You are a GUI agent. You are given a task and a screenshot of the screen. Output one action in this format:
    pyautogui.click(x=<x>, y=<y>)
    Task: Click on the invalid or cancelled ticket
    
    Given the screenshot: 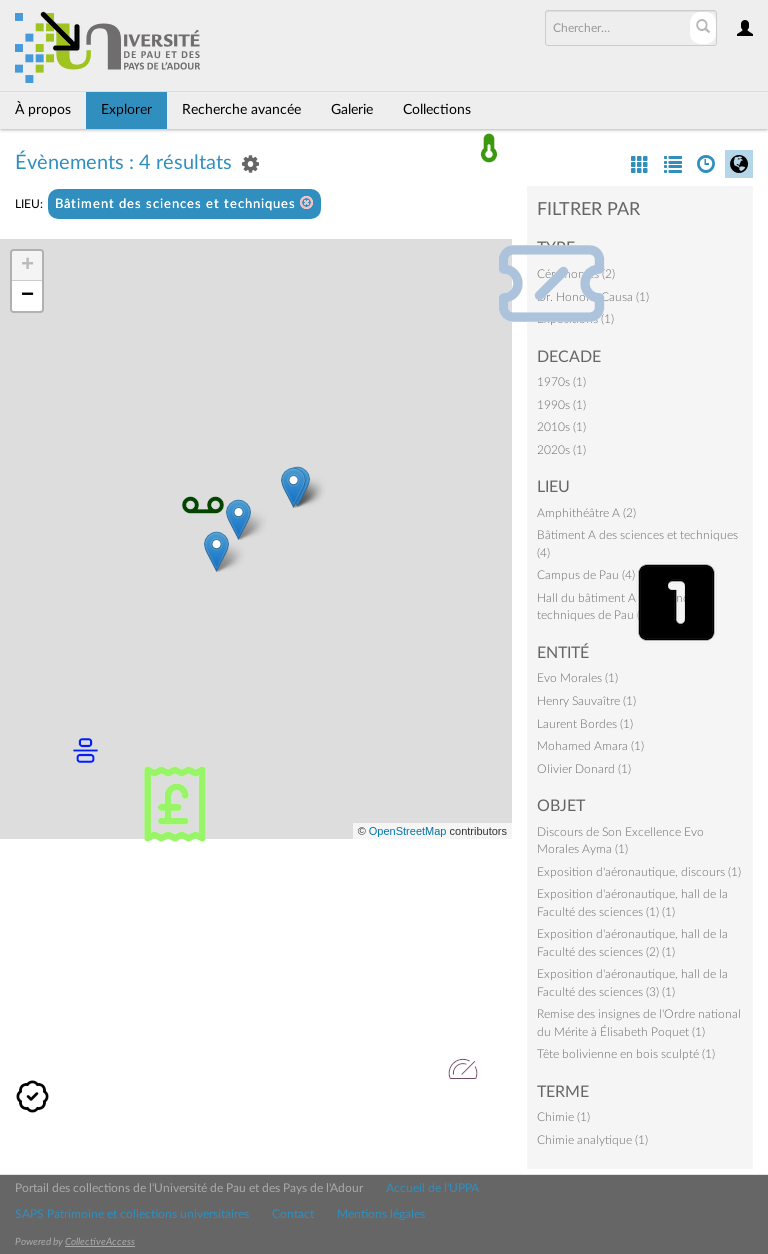 What is the action you would take?
    pyautogui.click(x=551, y=283)
    